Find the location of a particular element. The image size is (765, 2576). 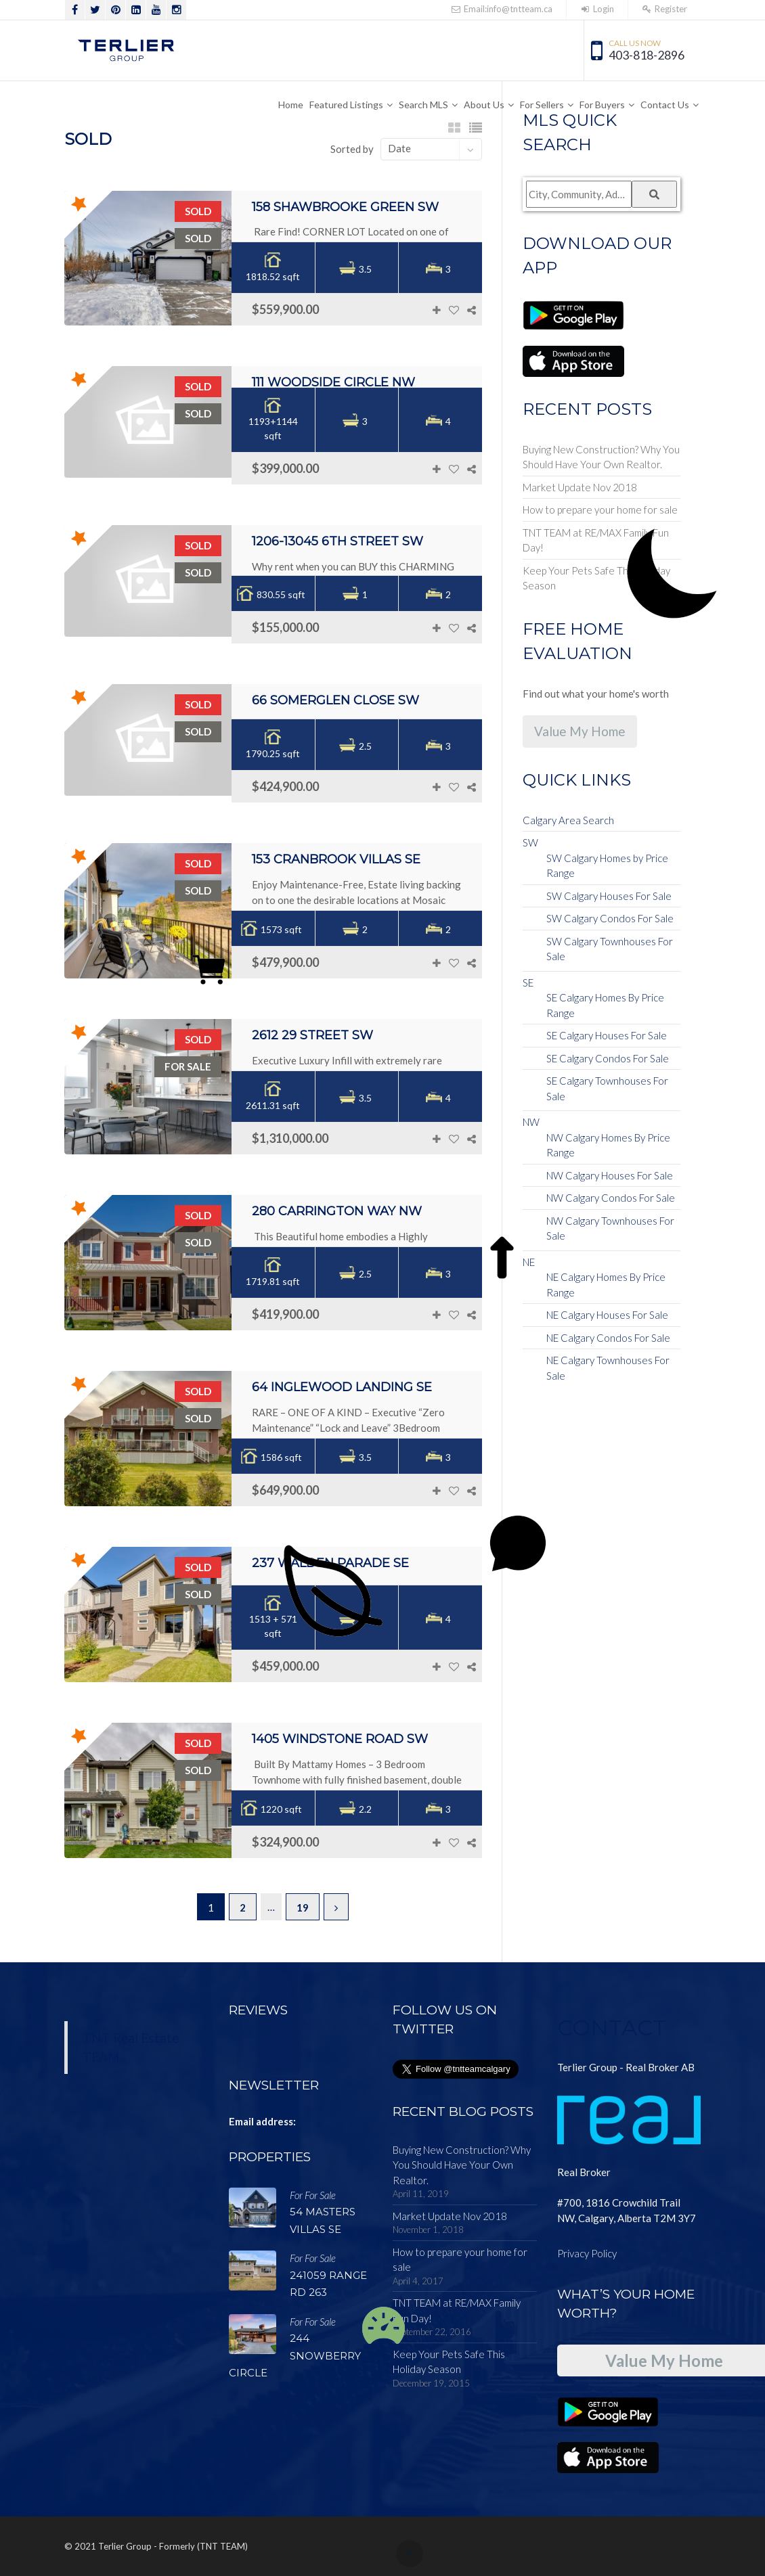

open chat or messaging is located at coordinates (518, 1543).